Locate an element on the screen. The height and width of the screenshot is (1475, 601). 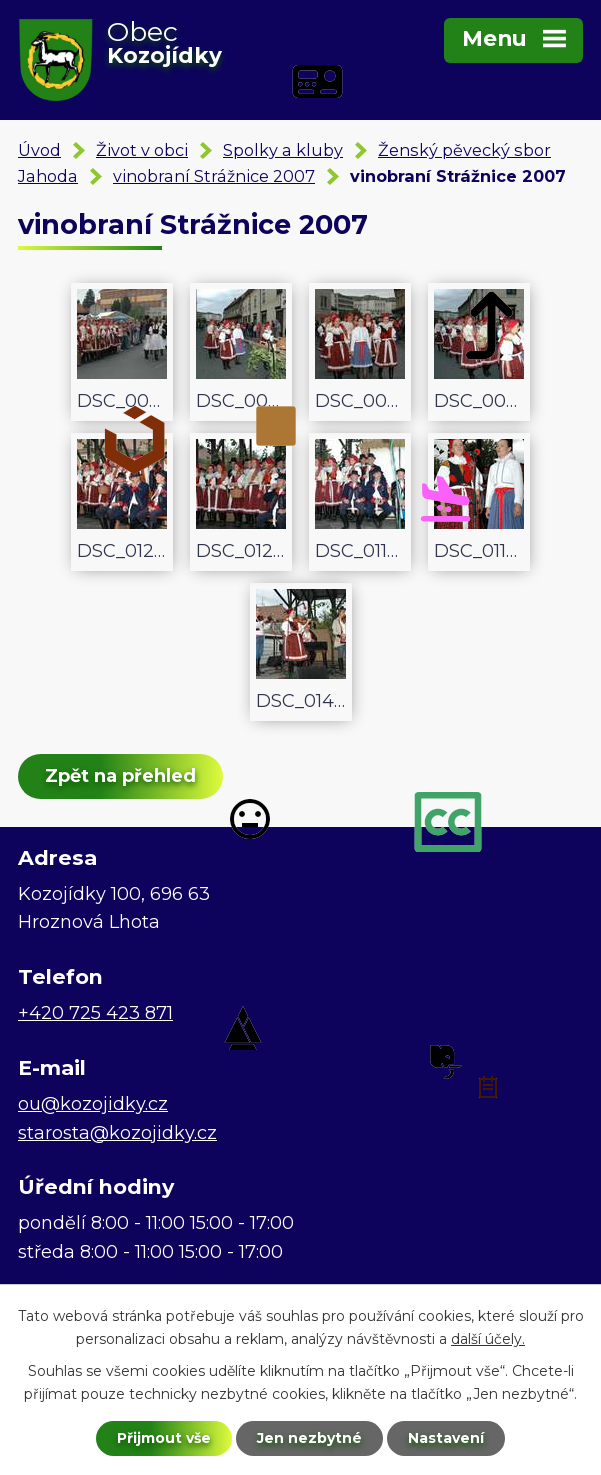
view your to-do list is located at coordinates (488, 1088).